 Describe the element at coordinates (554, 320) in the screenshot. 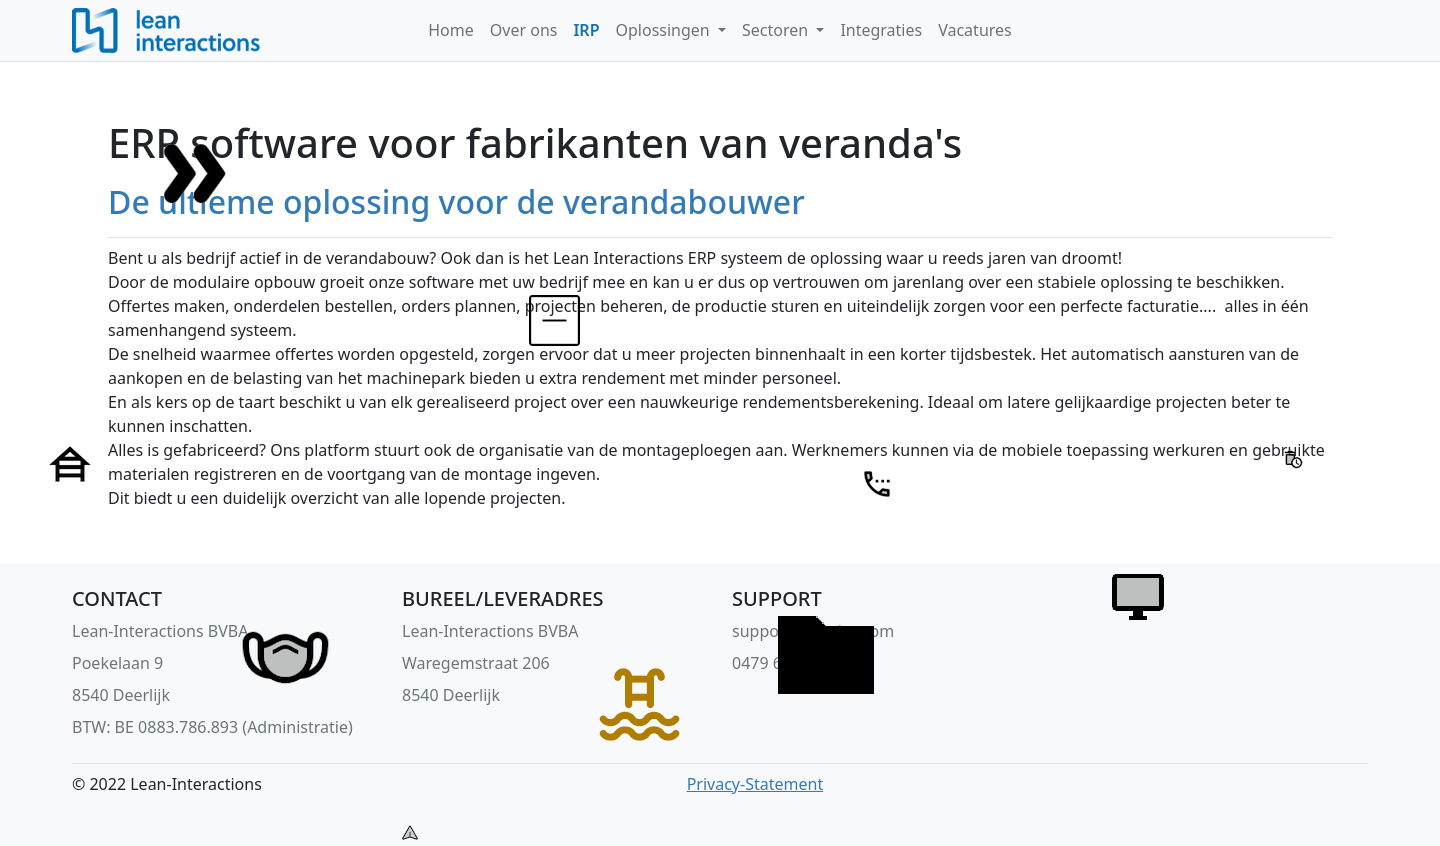

I see `remove an item from a list or collection` at that location.